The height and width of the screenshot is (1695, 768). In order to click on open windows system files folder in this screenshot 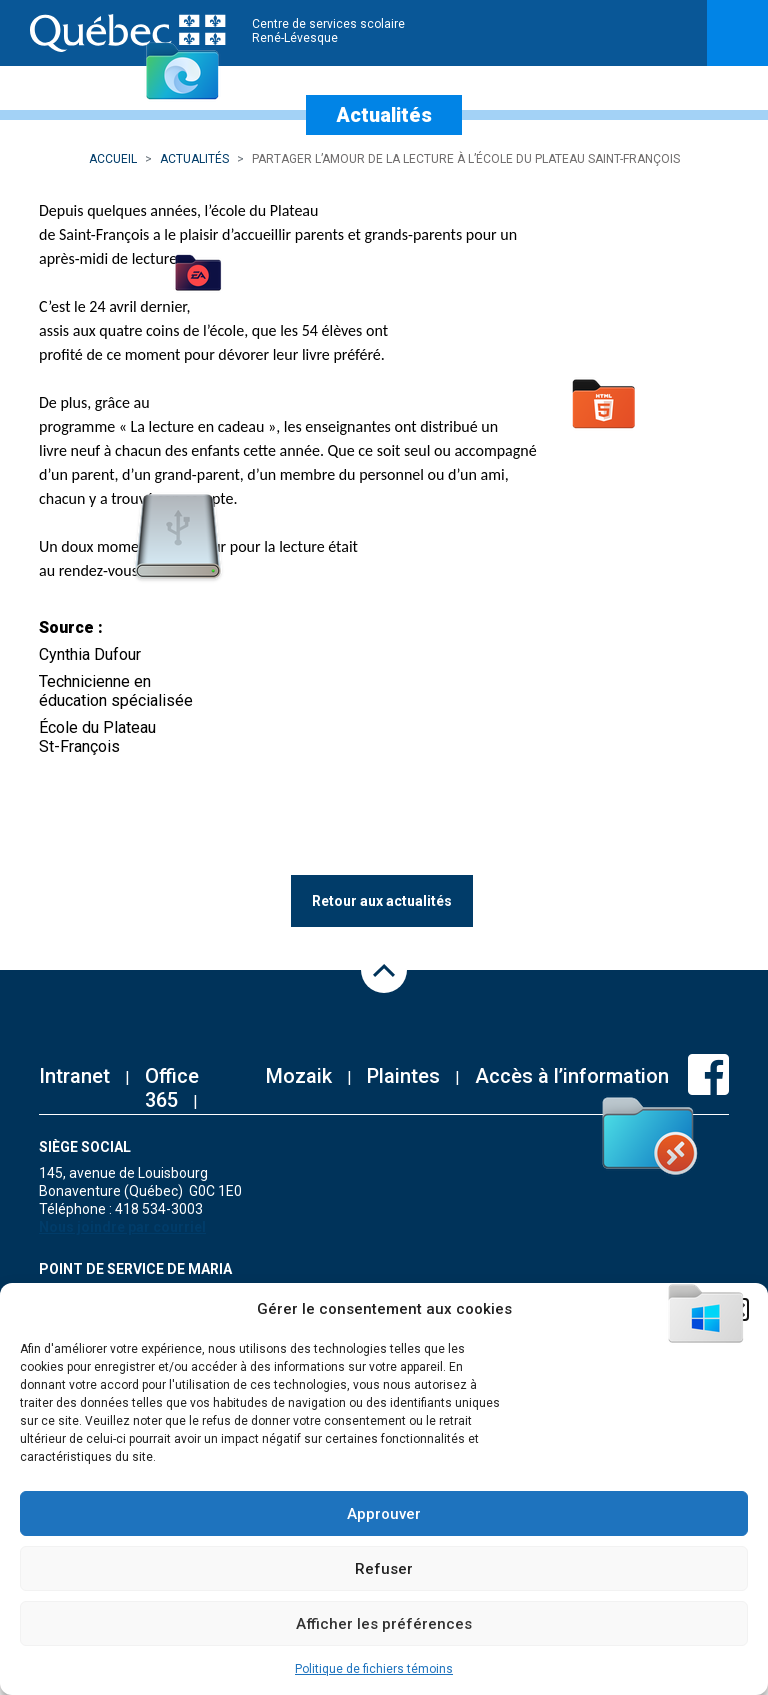, I will do `click(705, 1315)`.